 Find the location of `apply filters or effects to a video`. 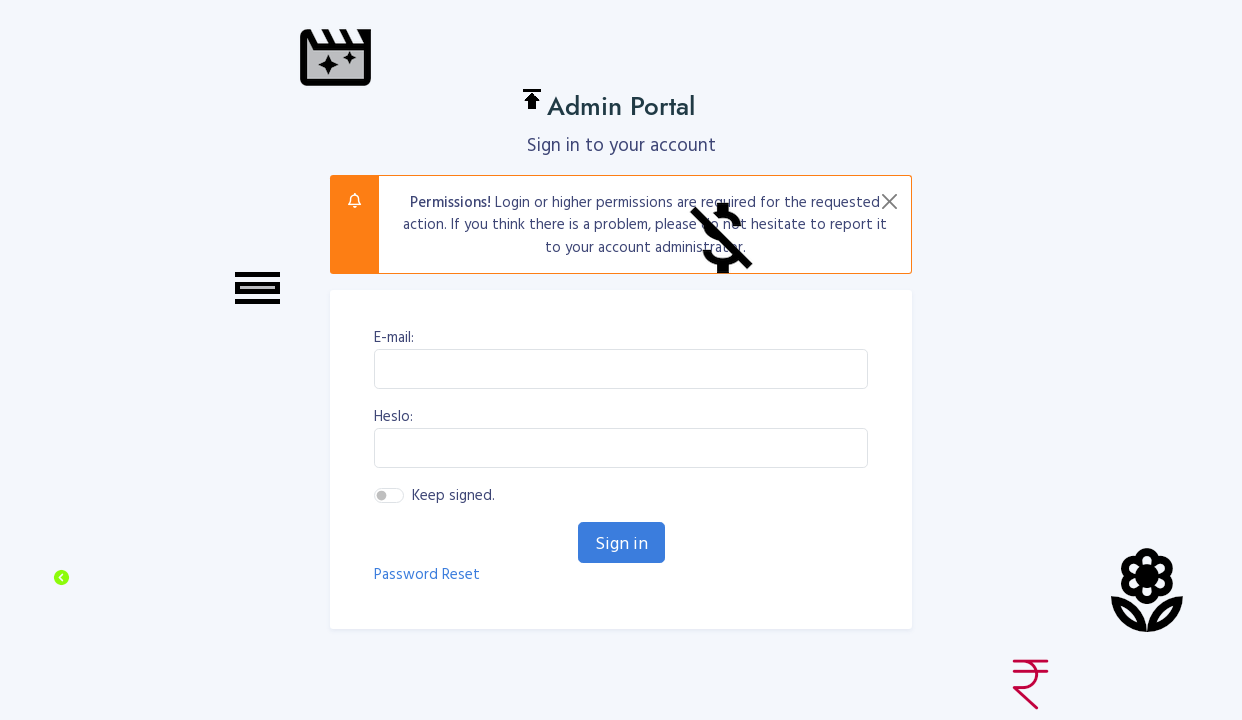

apply filters or effects to a video is located at coordinates (335, 57).